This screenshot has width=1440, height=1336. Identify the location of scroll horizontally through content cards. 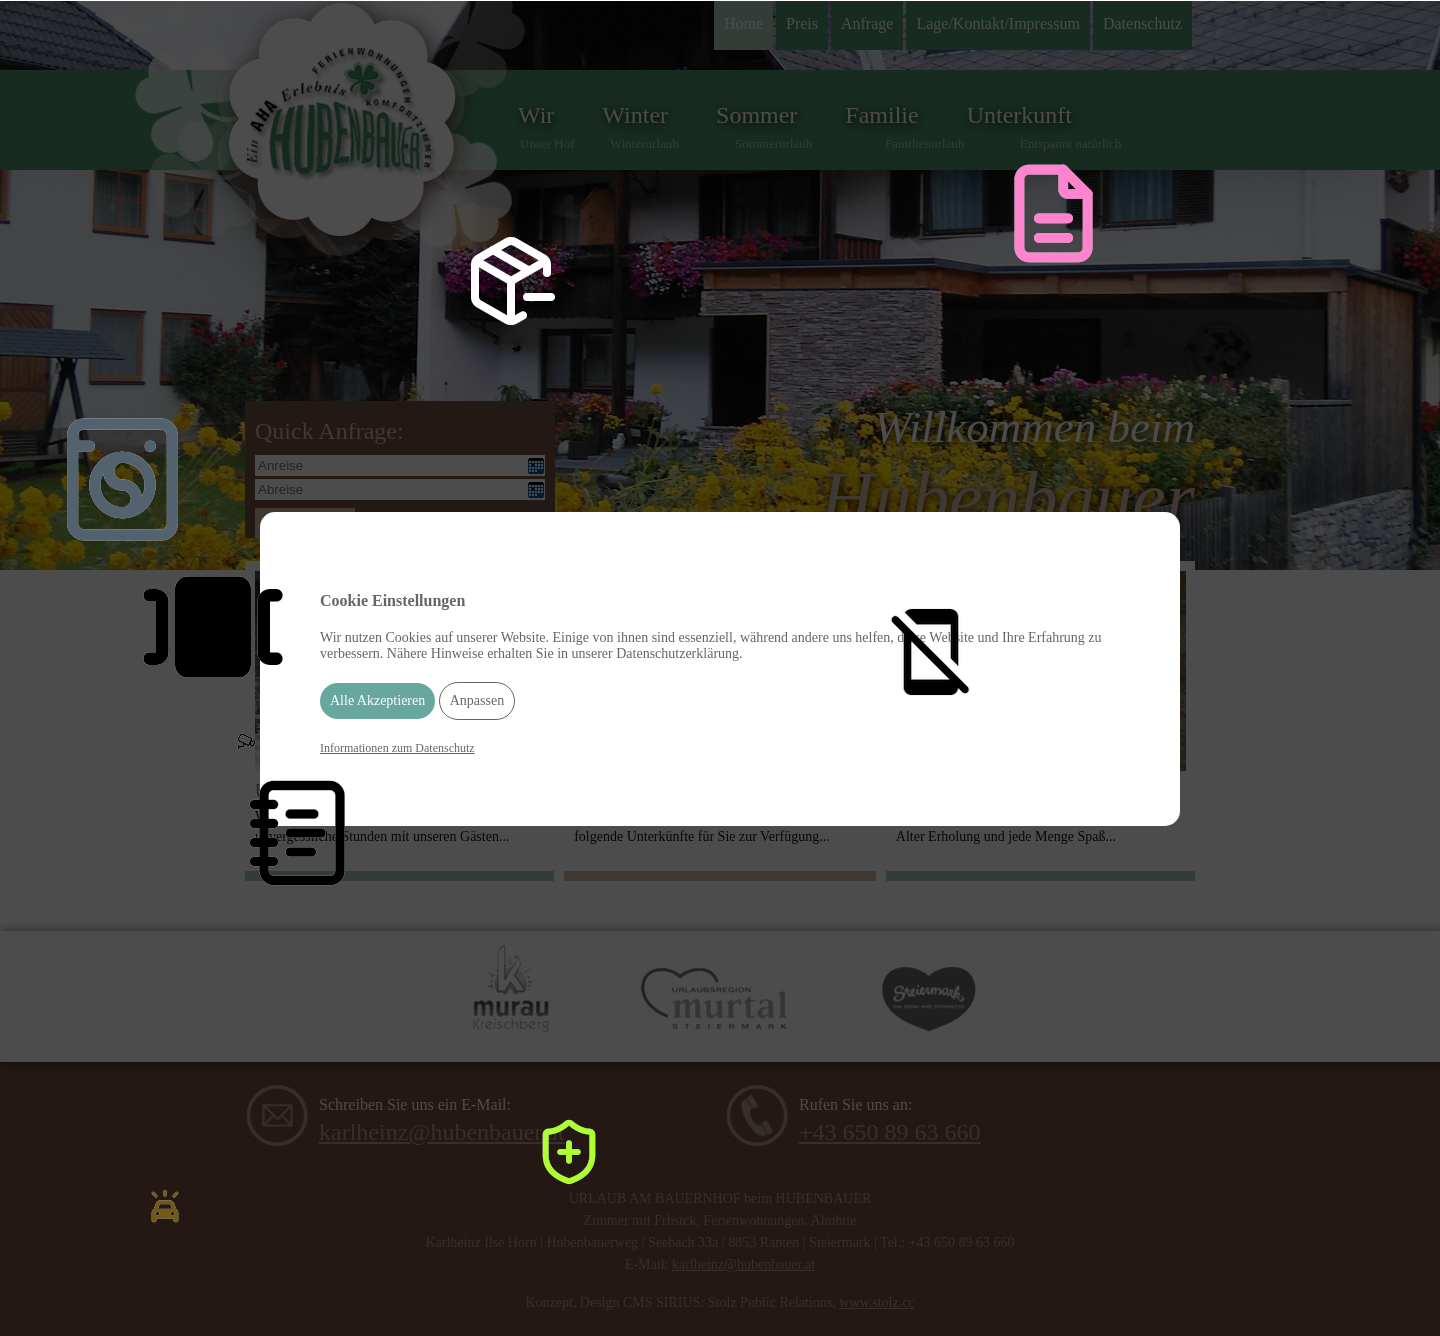
(213, 627).